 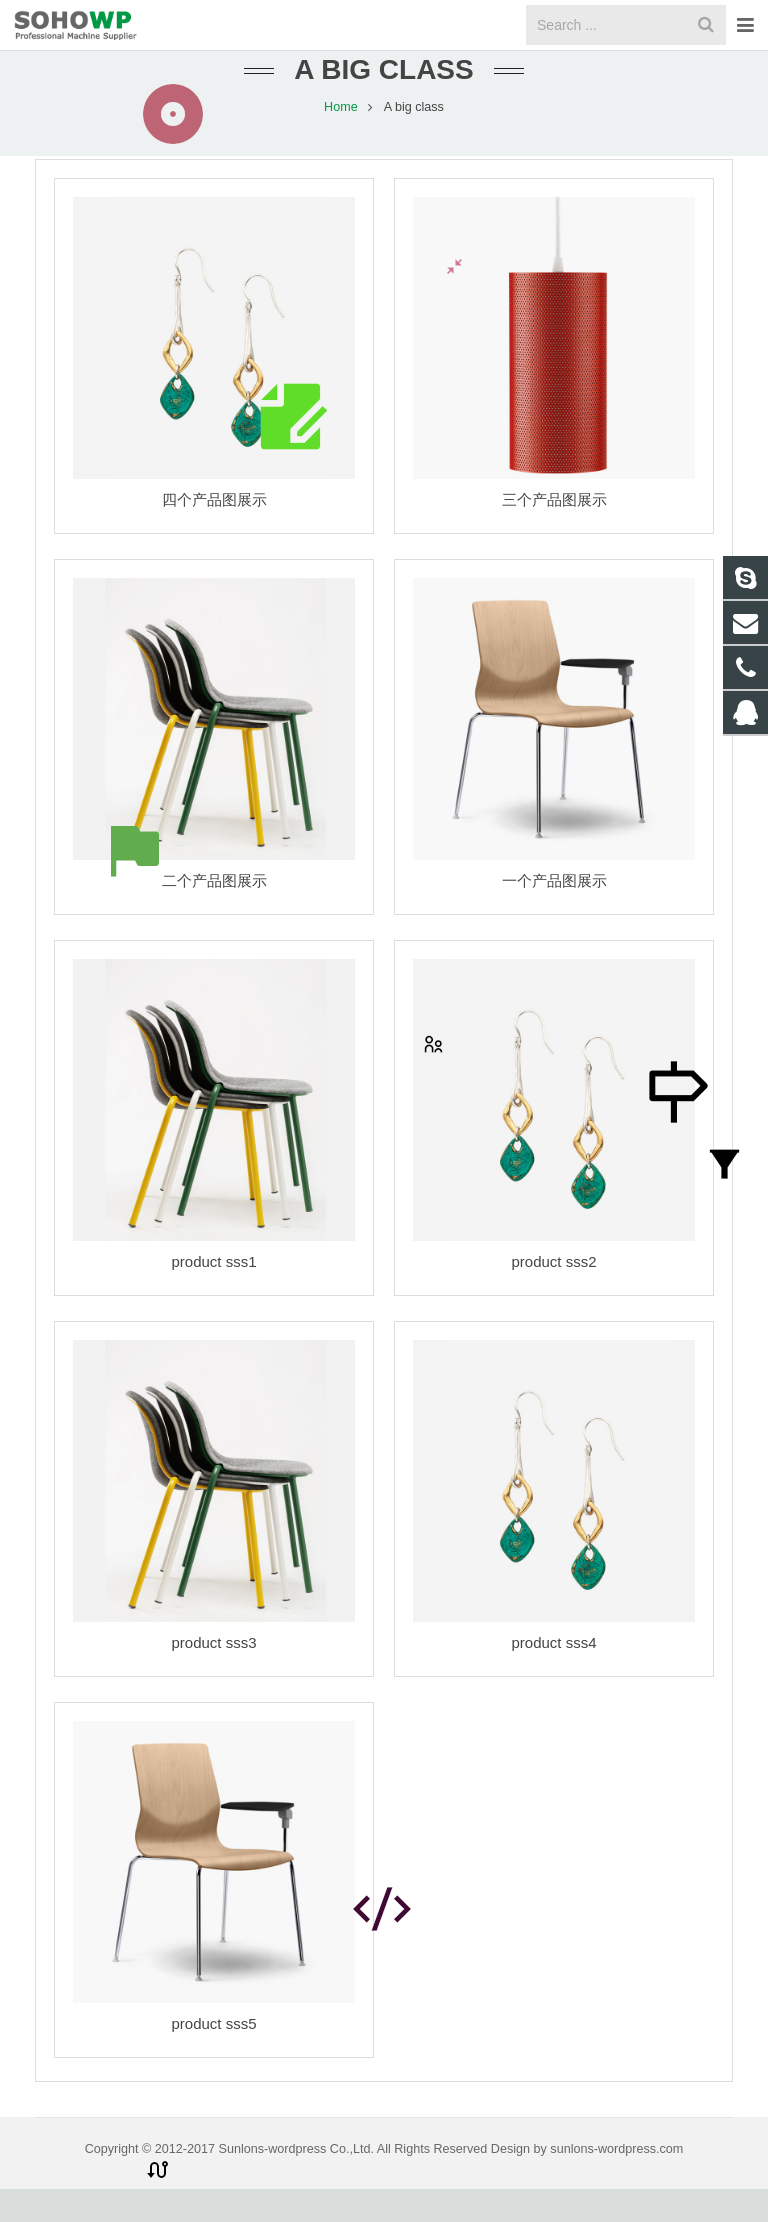 What do you see at coordinates (158, 2170) in the screenshot?
I see `view navigation route between two points` at bounding box center [158, 2170].